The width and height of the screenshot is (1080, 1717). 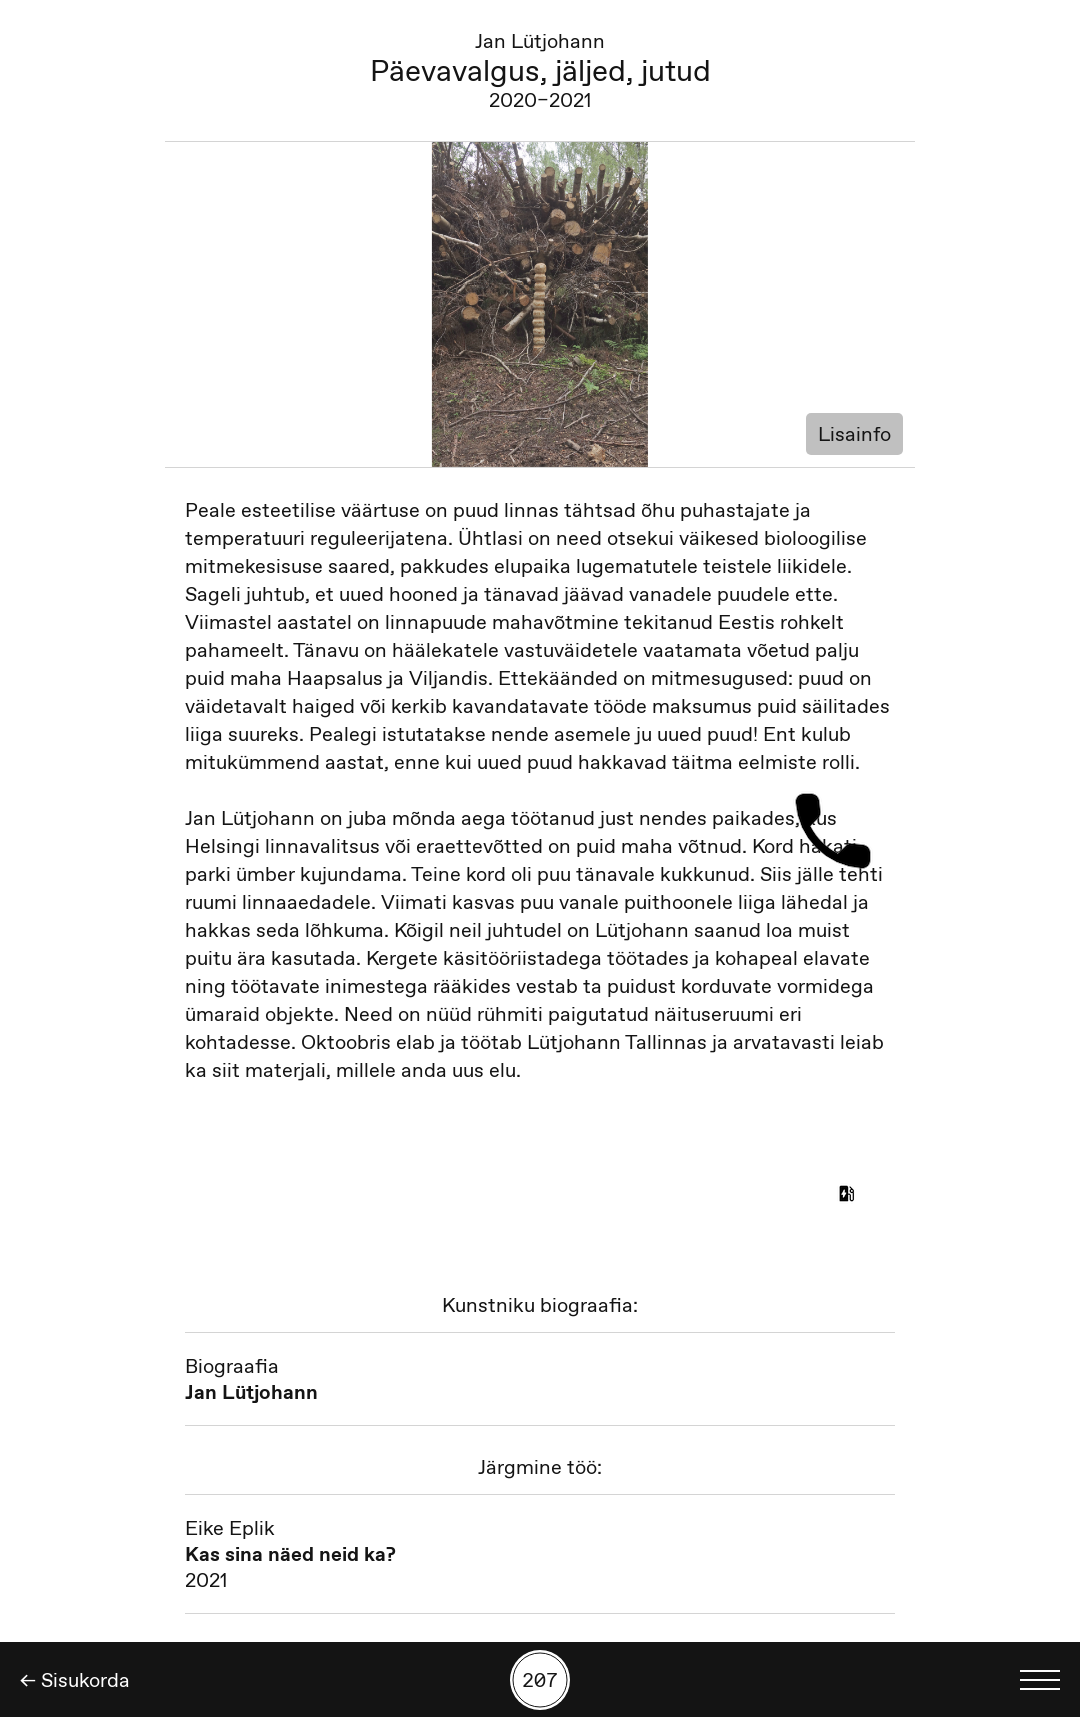 I want to click on make a phone call, so click(x=833, y=831).